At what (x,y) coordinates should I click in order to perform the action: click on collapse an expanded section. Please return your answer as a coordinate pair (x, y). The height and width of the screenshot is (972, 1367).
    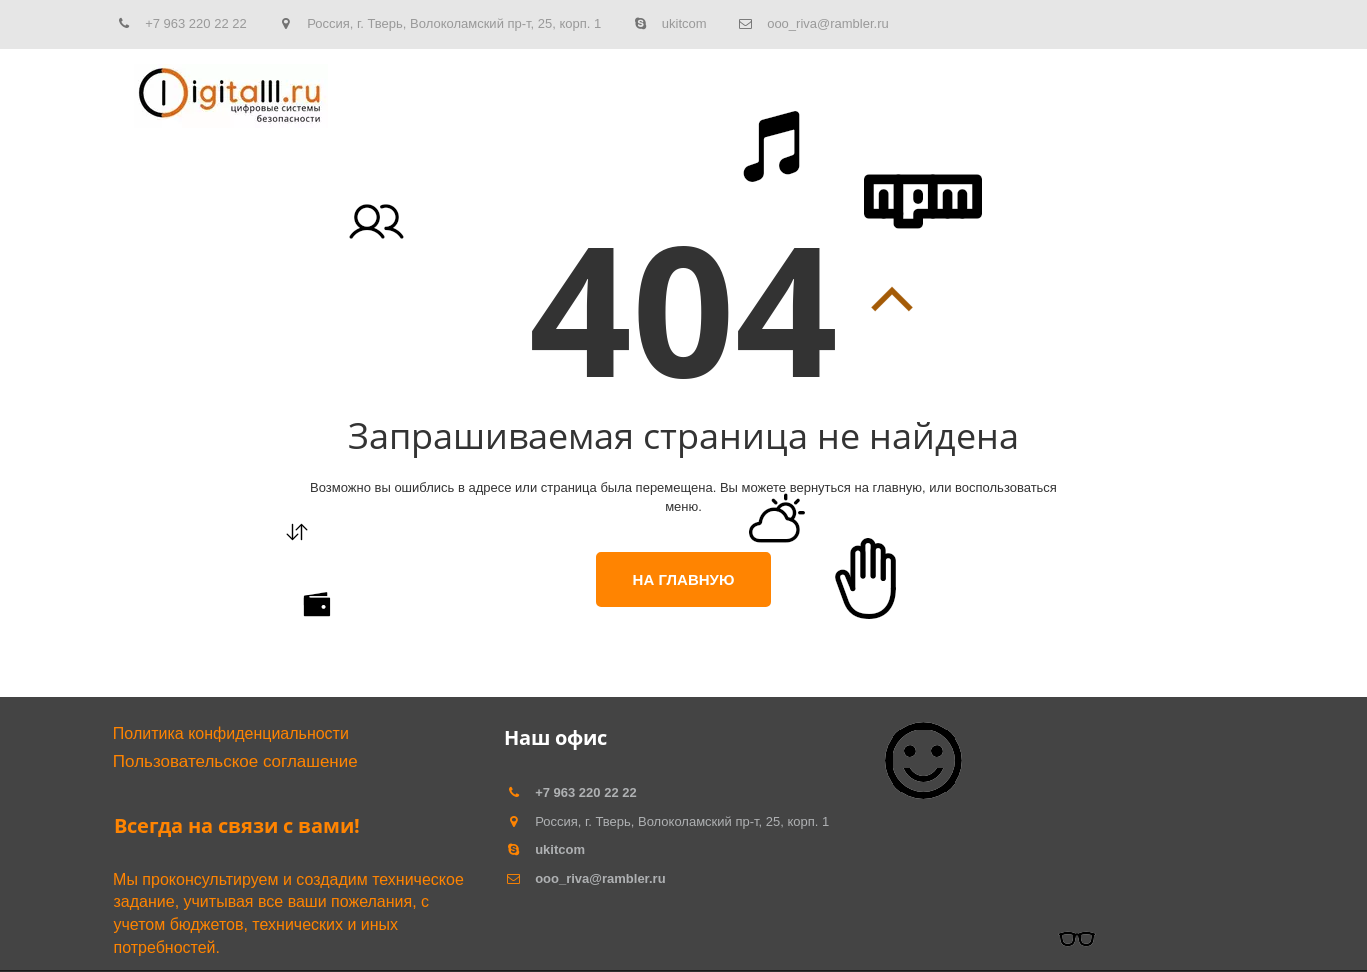
    Looking at the image, I should click on (892, 299).